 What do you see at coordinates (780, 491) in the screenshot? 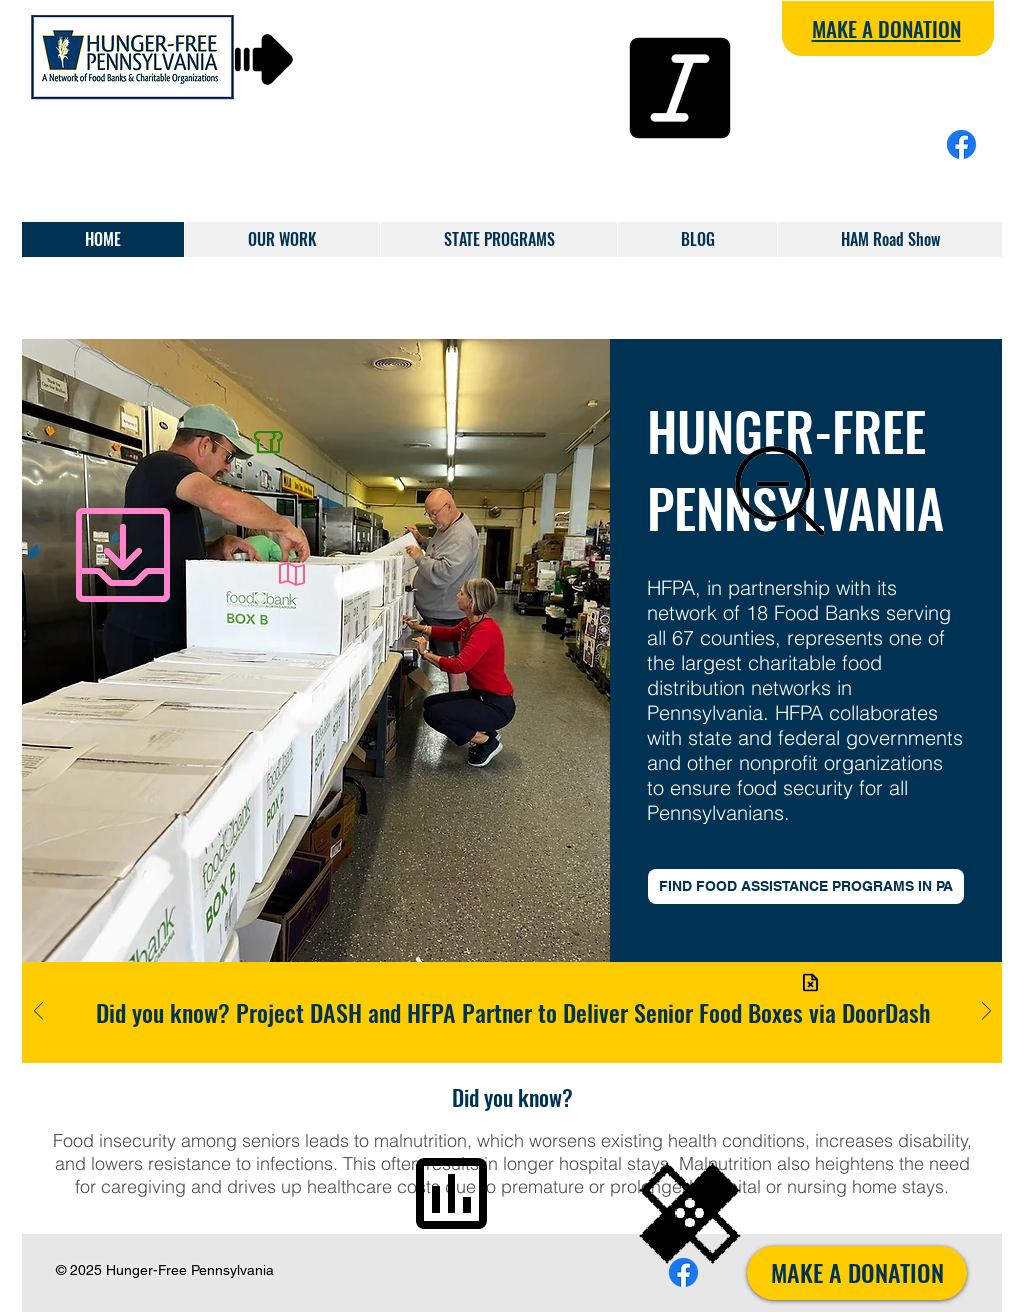
I see `zoom out` at bounding box center [780, 491].